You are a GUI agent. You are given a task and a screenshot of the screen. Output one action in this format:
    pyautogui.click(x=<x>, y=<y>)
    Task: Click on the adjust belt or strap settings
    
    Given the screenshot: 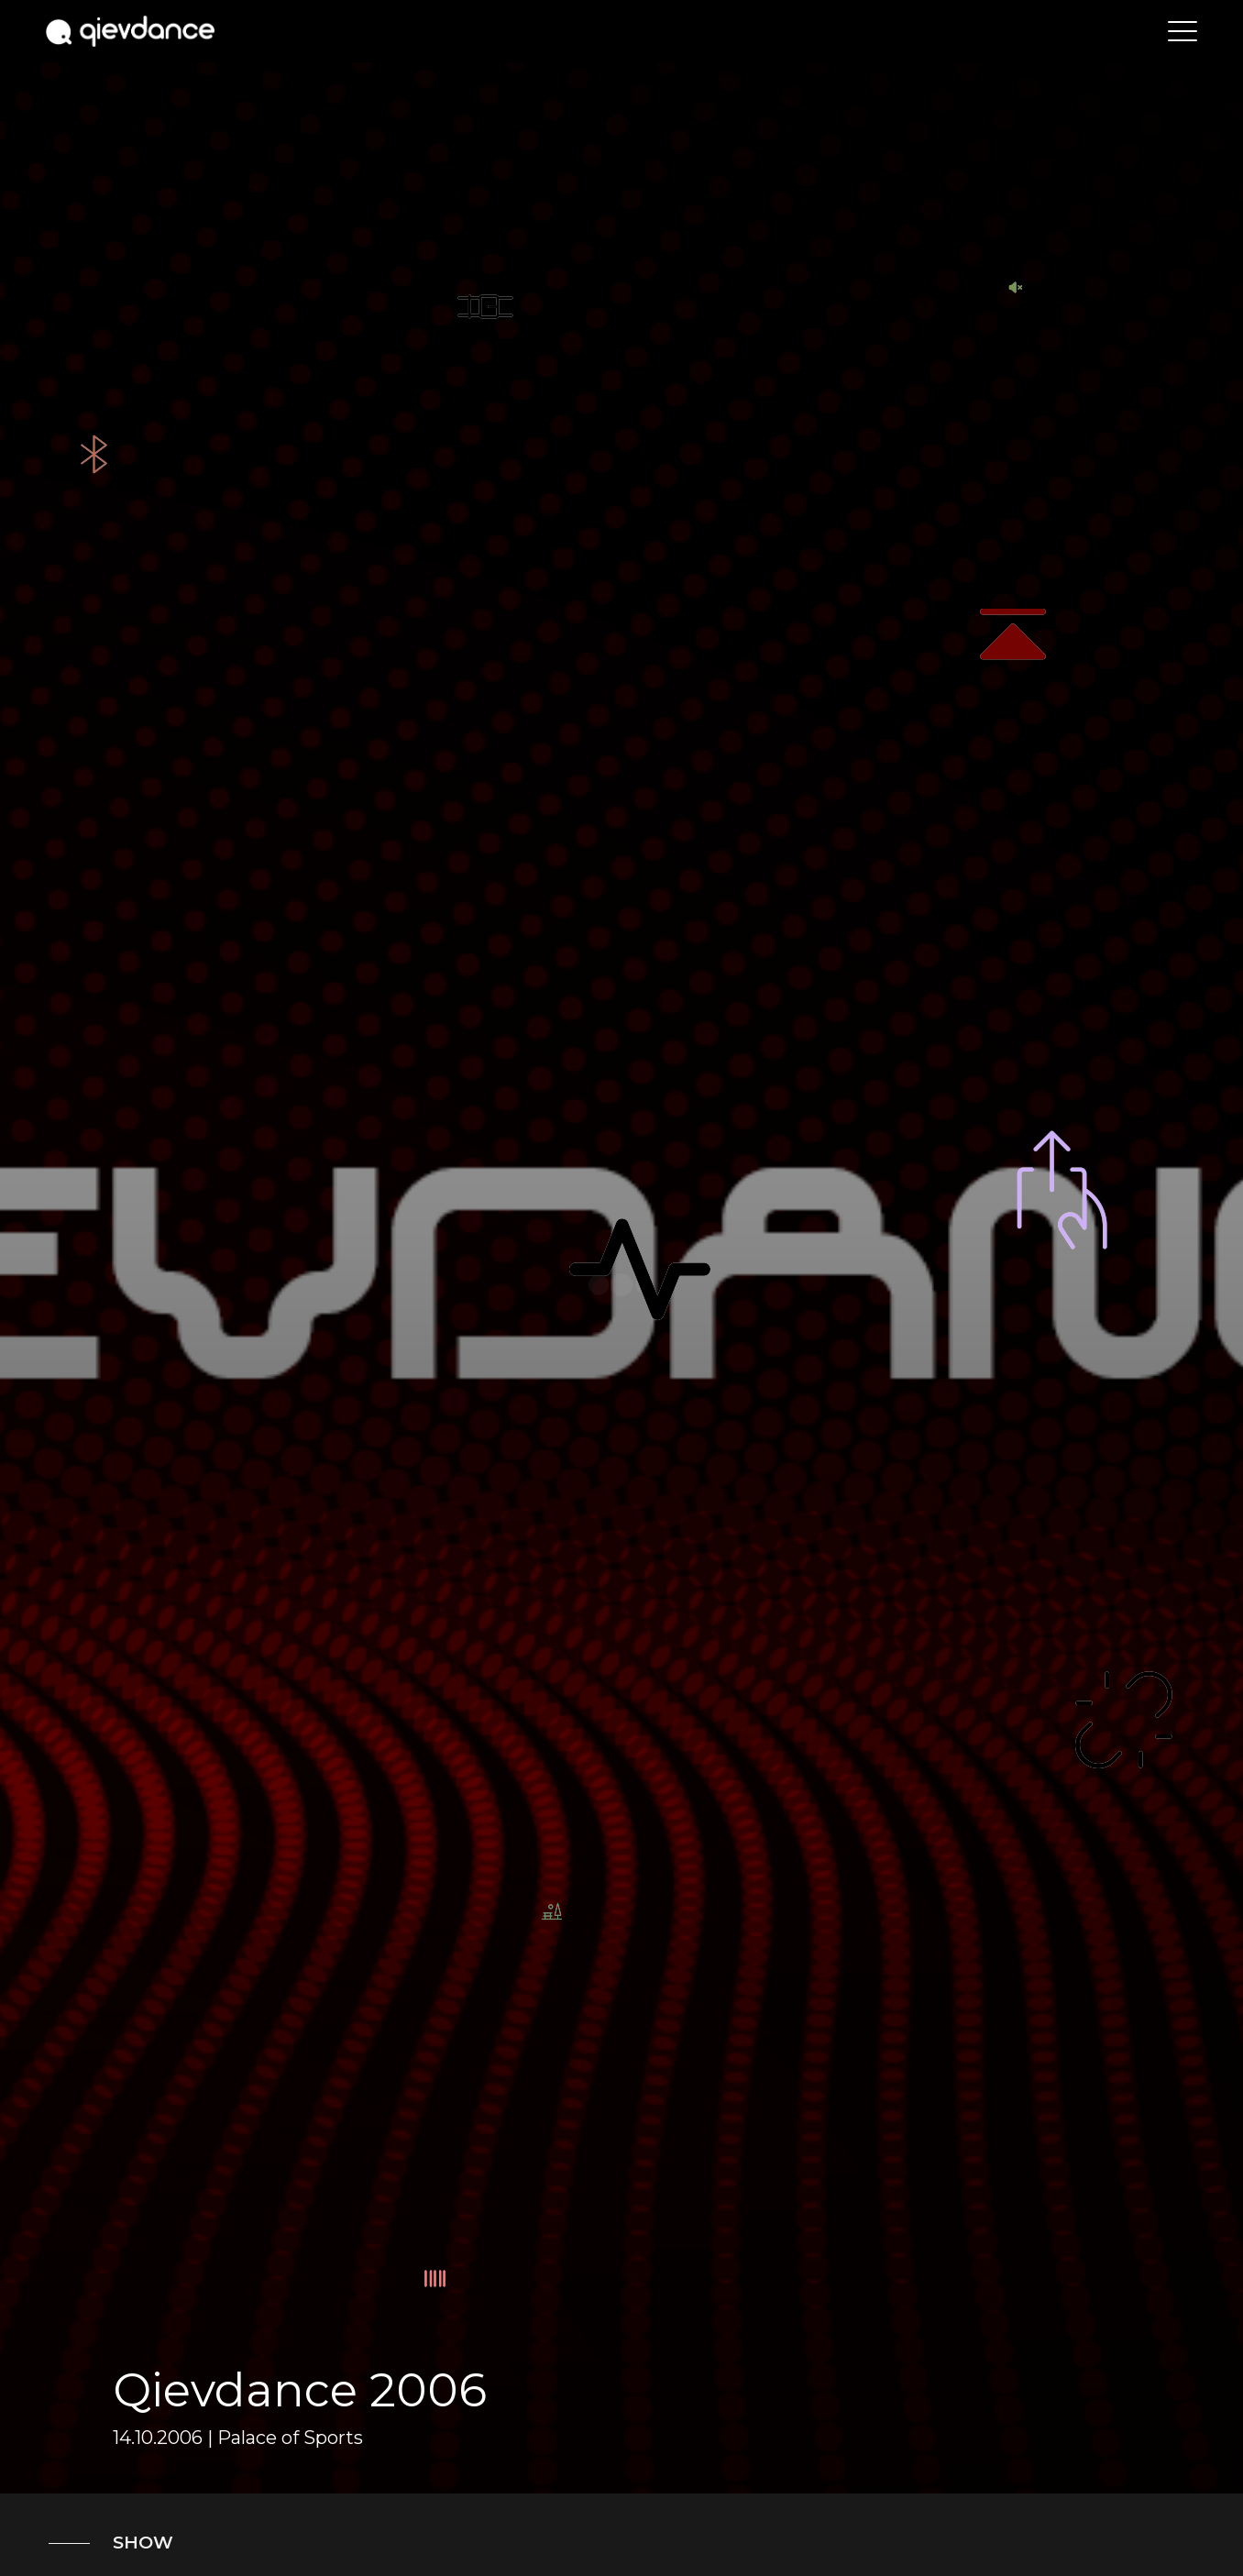 What is the action you would take?
    pyautogui.click(x=485, y=306)
    